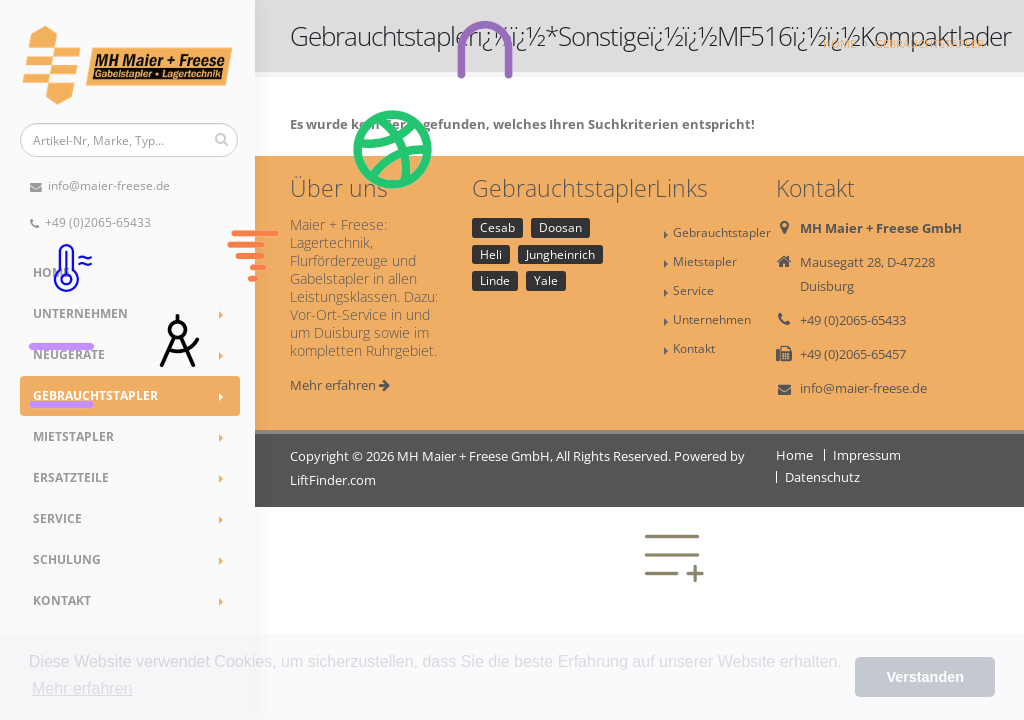 The image size is (1024, 720). What do you see at coordinates (68, 268) in the screenshot?
I see `indicates high temperature or heat warning` at bounding box center [68, 268].